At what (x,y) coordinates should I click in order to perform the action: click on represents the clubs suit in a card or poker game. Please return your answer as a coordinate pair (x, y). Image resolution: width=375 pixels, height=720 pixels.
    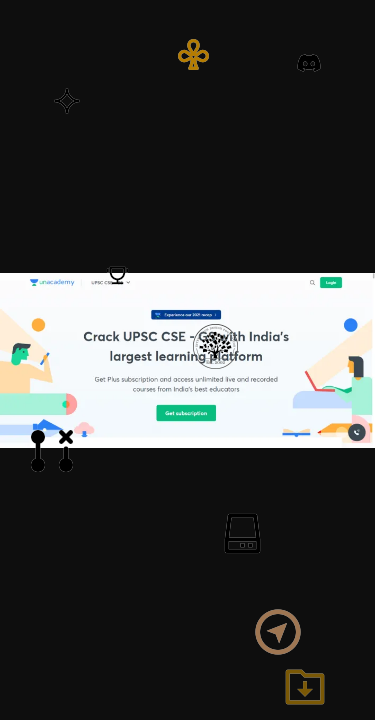
    Looking at the image, I should click on (193, 54).